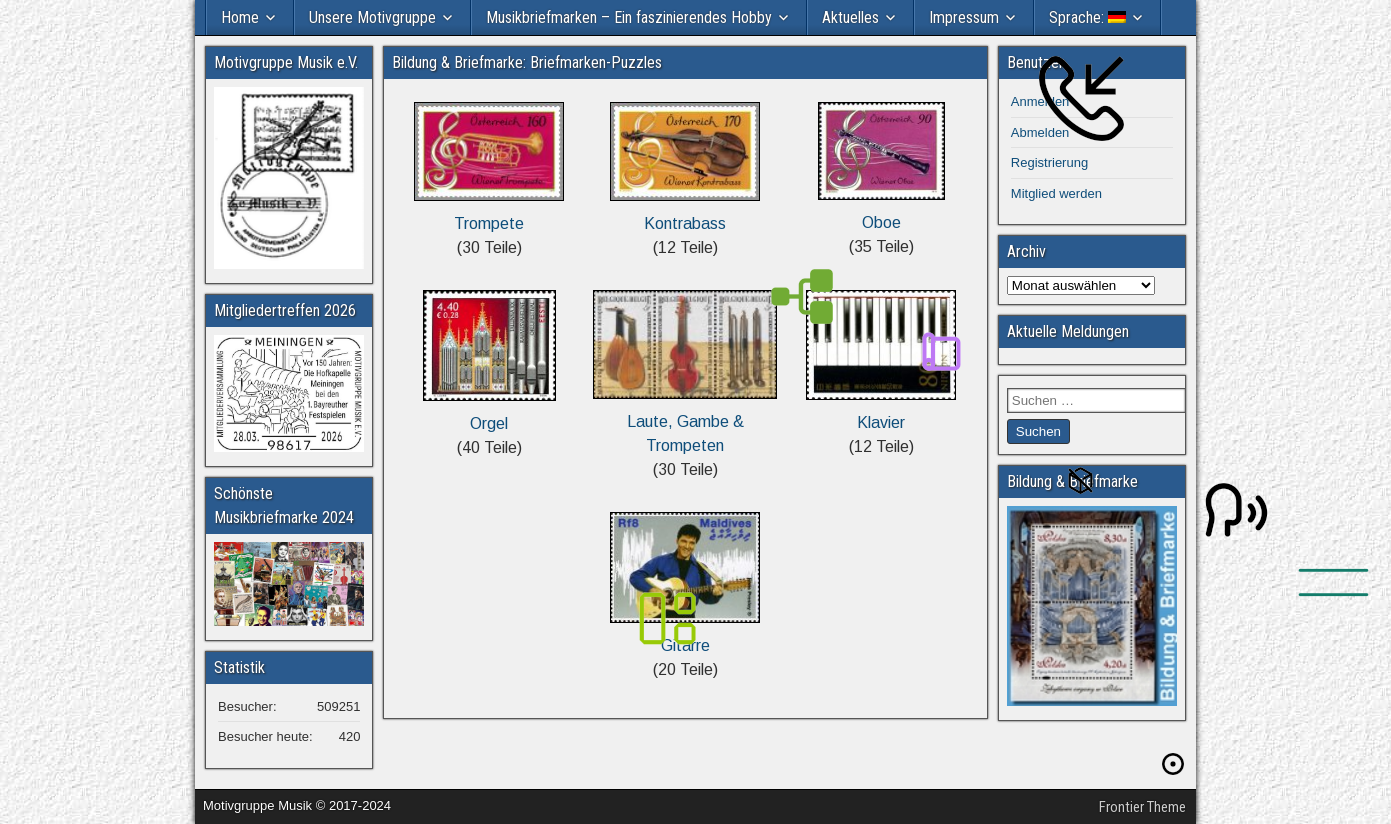  Describe the element at coordinates (1081, 98) in the screenshot. I see `indicates an incoming call` at that location.